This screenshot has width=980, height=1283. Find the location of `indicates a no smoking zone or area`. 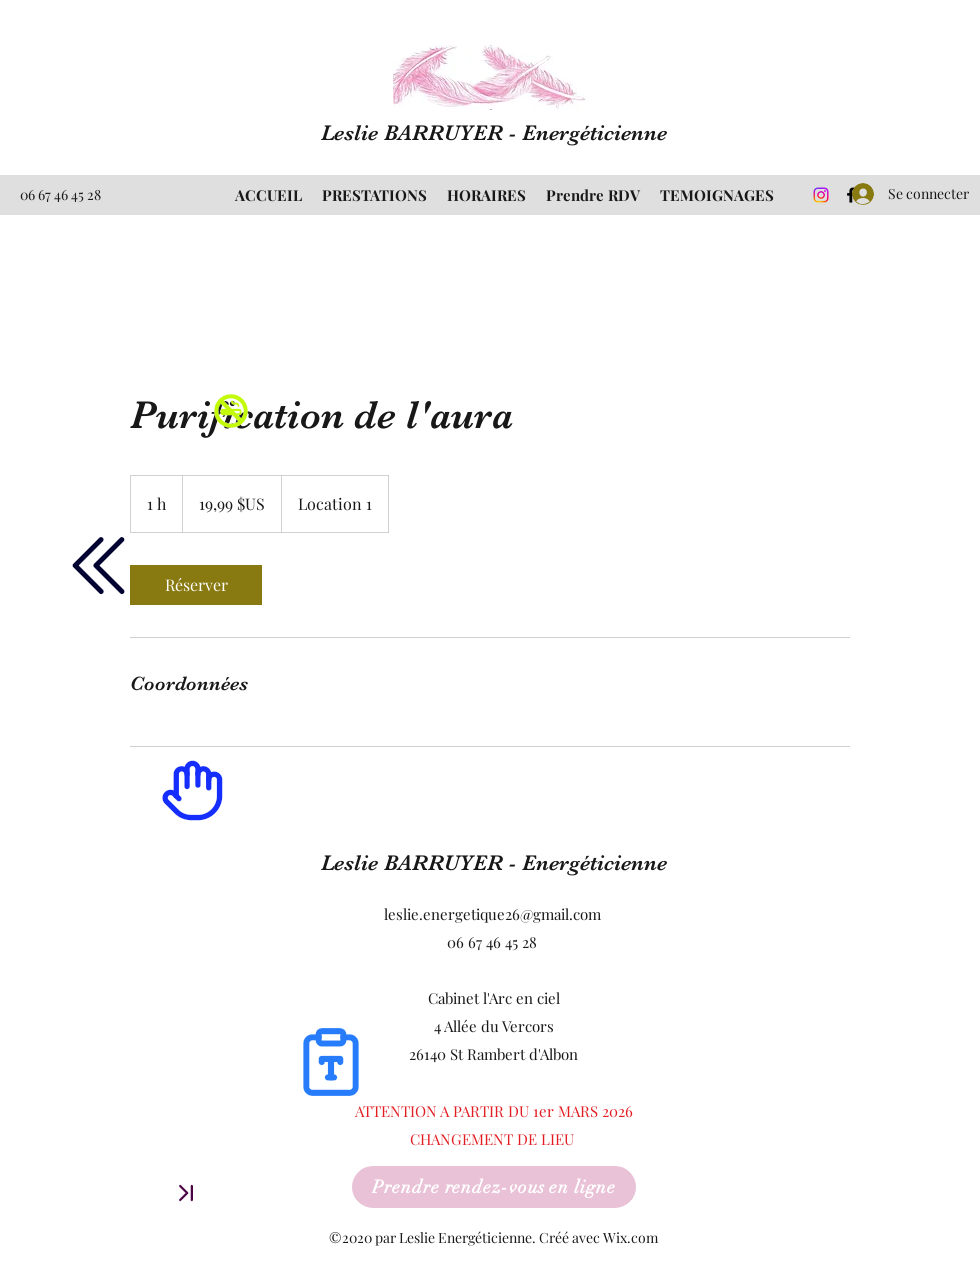

indicates a no smoking zone or area is located at coordinates (231, 411).